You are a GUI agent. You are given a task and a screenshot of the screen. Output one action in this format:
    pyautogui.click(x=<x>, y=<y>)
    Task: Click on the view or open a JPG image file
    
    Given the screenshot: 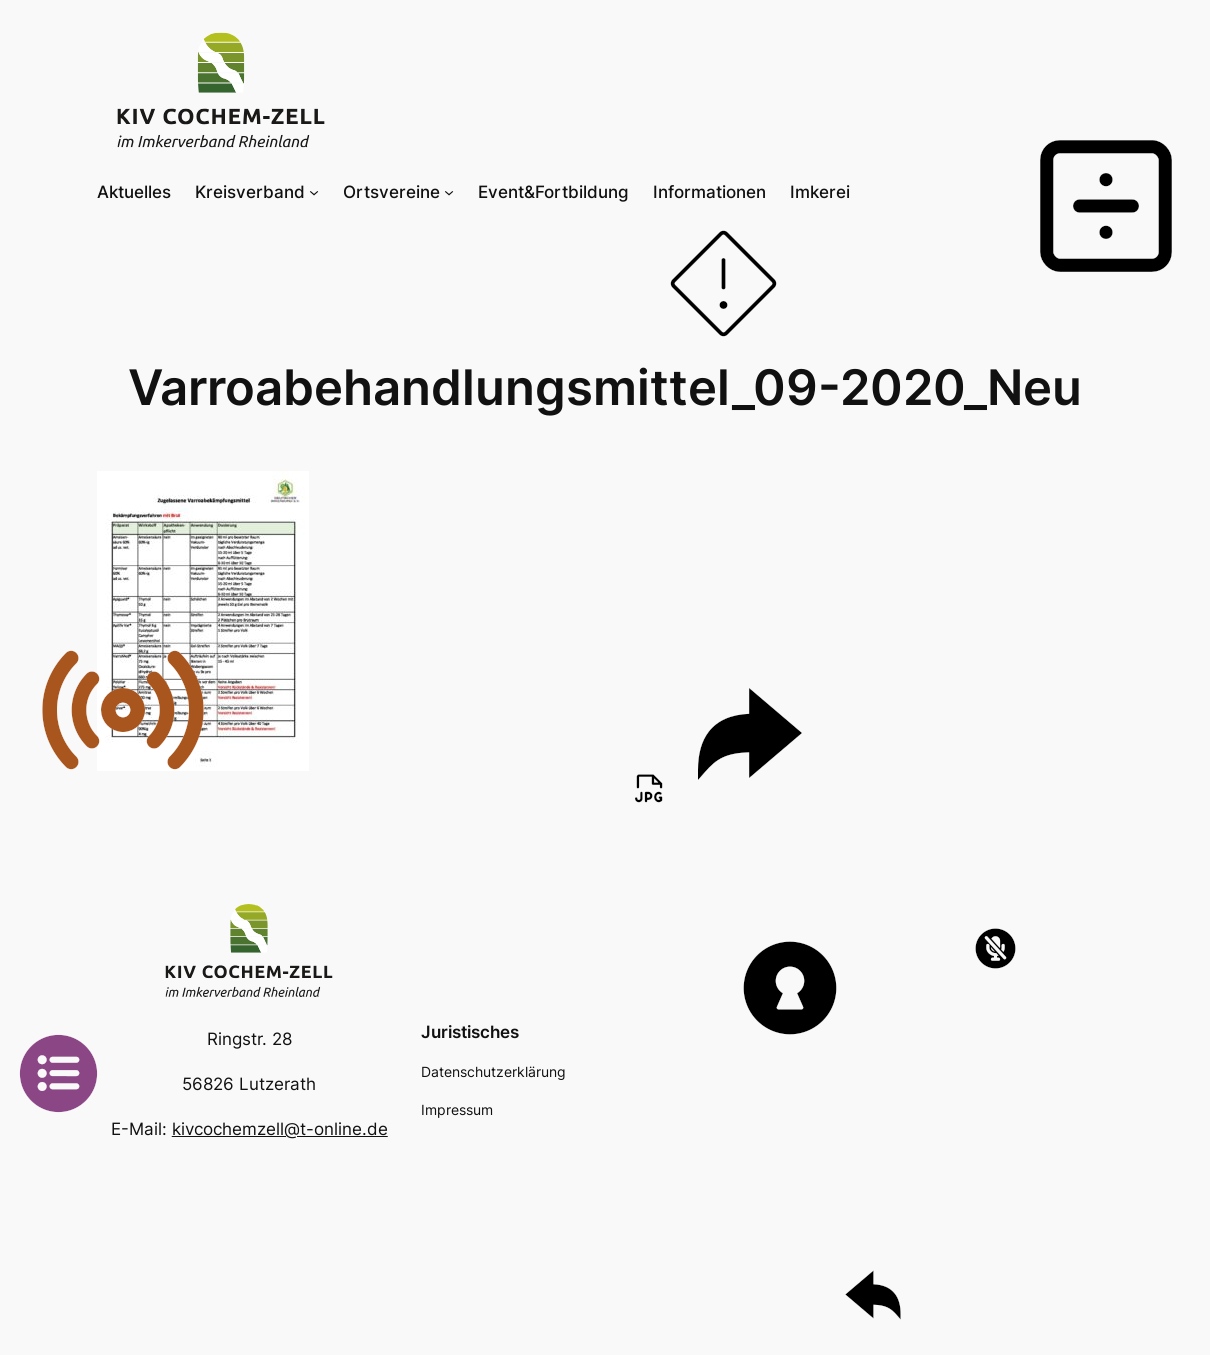 What is the action you would take?
    pyautogui.click(x=649, y=789)
    